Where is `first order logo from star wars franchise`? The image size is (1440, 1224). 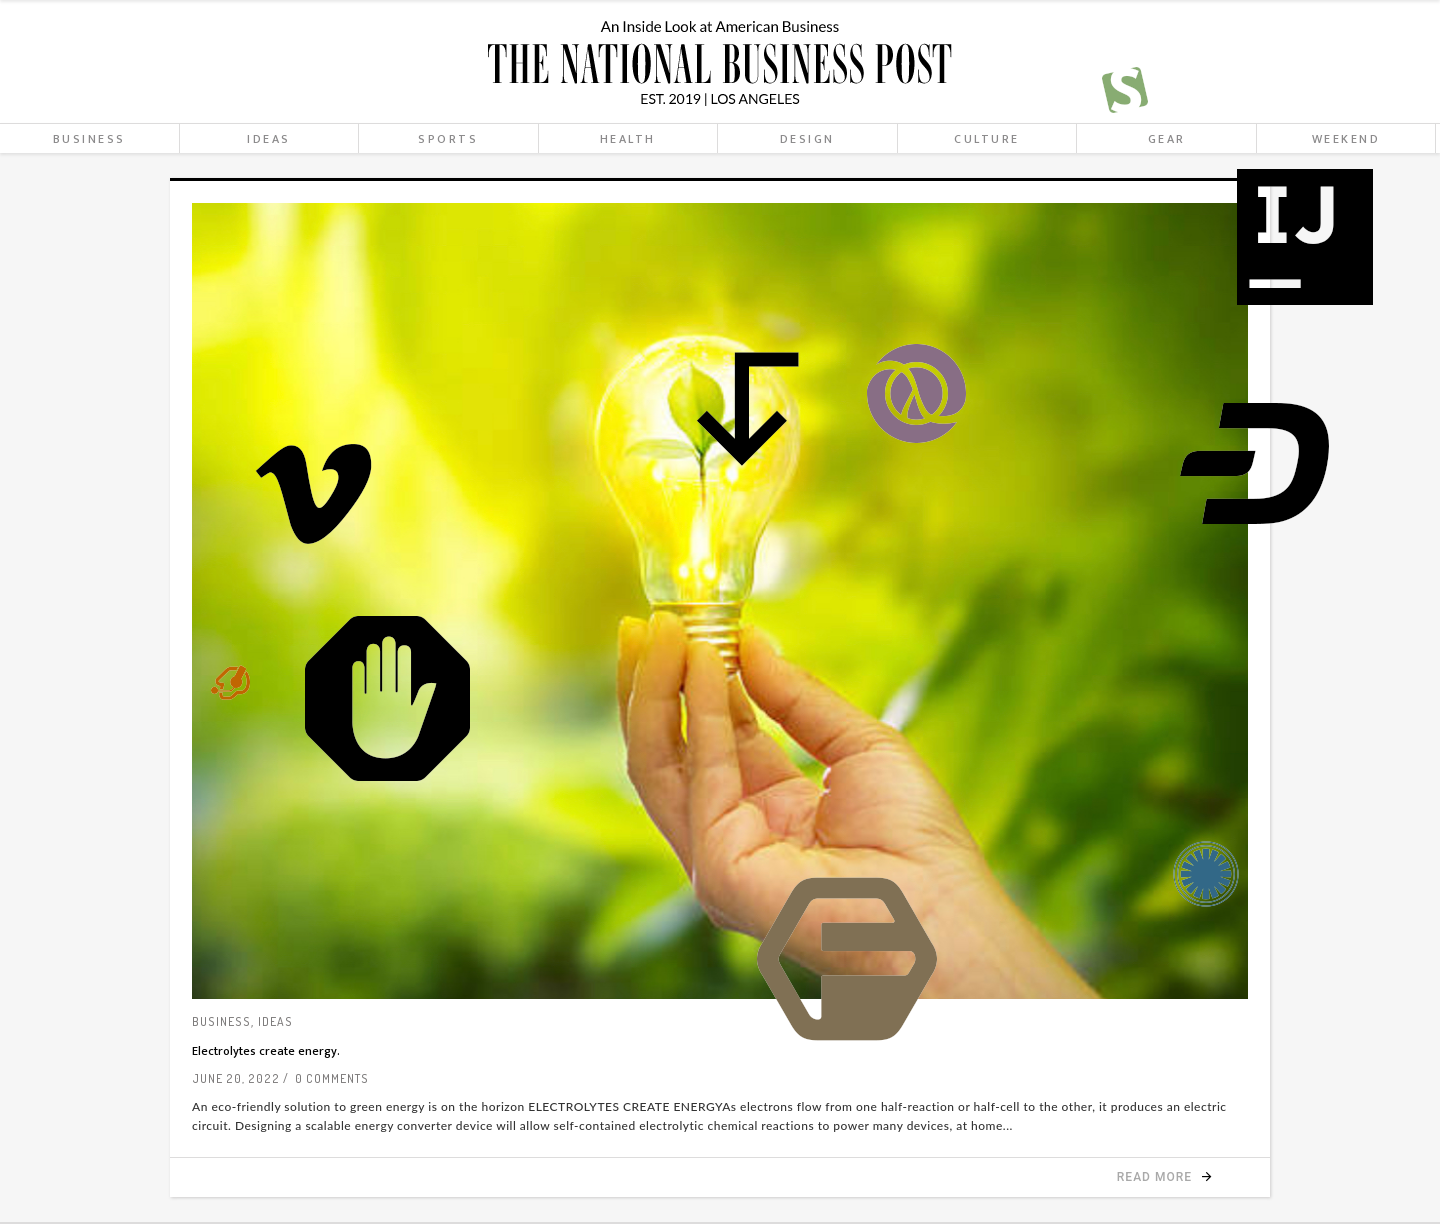
first order logo from star wars franchise is located at coordinates (1206, 874).